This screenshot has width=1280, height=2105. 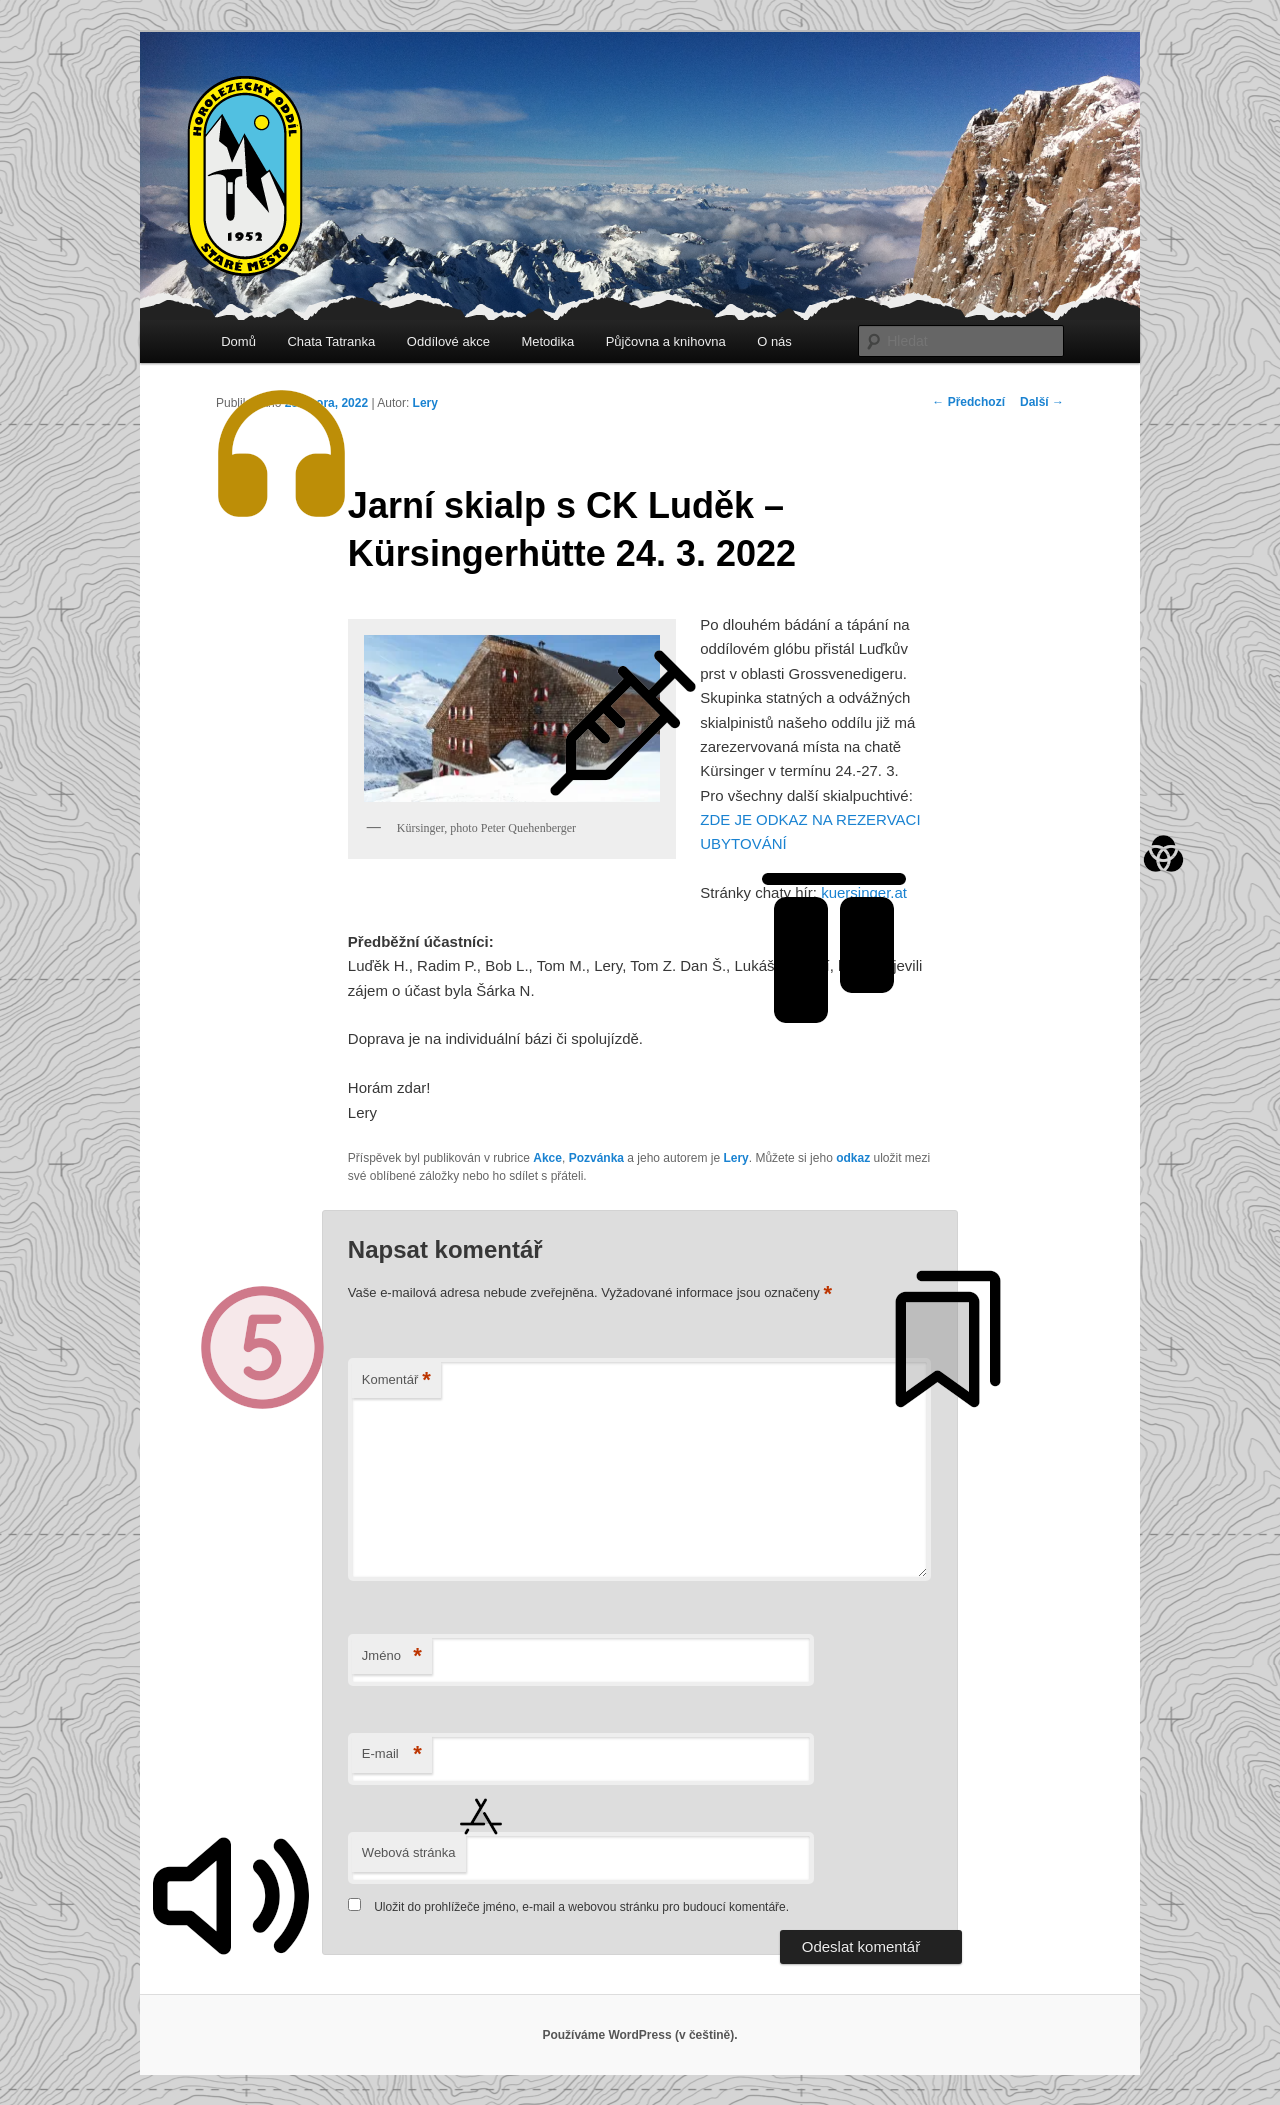 I want to click on access audio or music playback, so click(x=281, y=453).